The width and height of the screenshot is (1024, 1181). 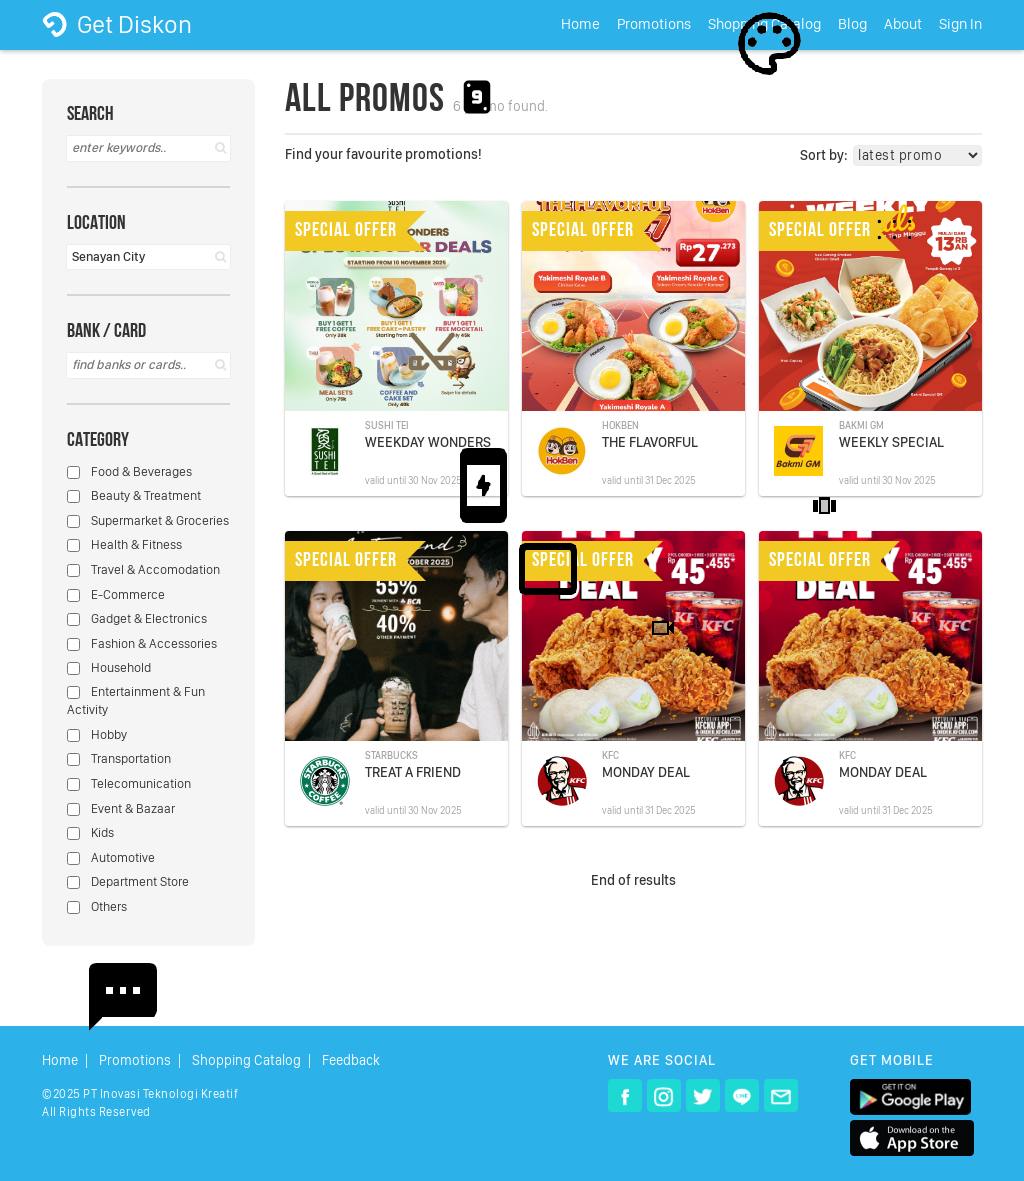 What do you see at coordinates (663, 628) in the screenshot?
I see `start a video call` at bounding box center [663, 628].